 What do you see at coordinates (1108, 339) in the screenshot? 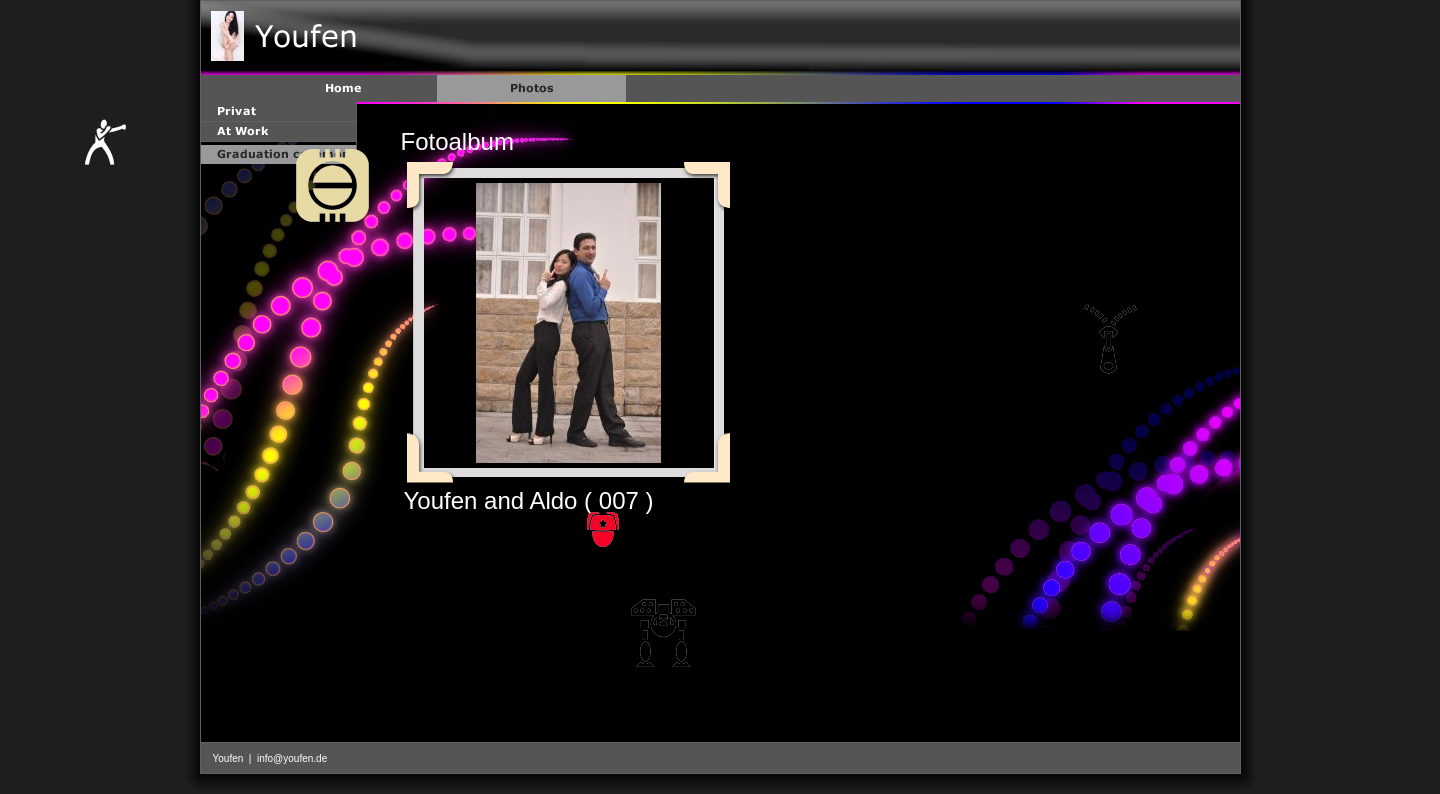
I see `compress or zip files together` at bounding box center [1108, 339].